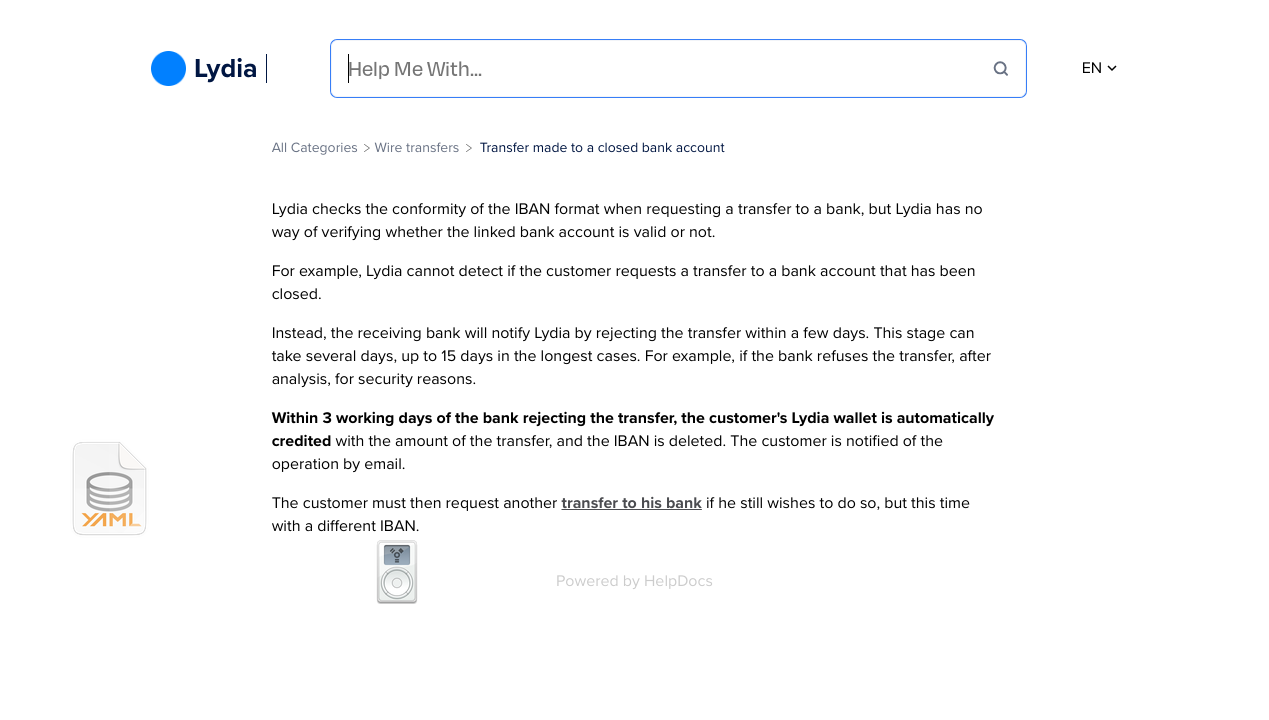  What do you see at coordinates (397, 572) in the screenshot?
I see `indicates a connected iPod device` at bounding box center [397, 572].